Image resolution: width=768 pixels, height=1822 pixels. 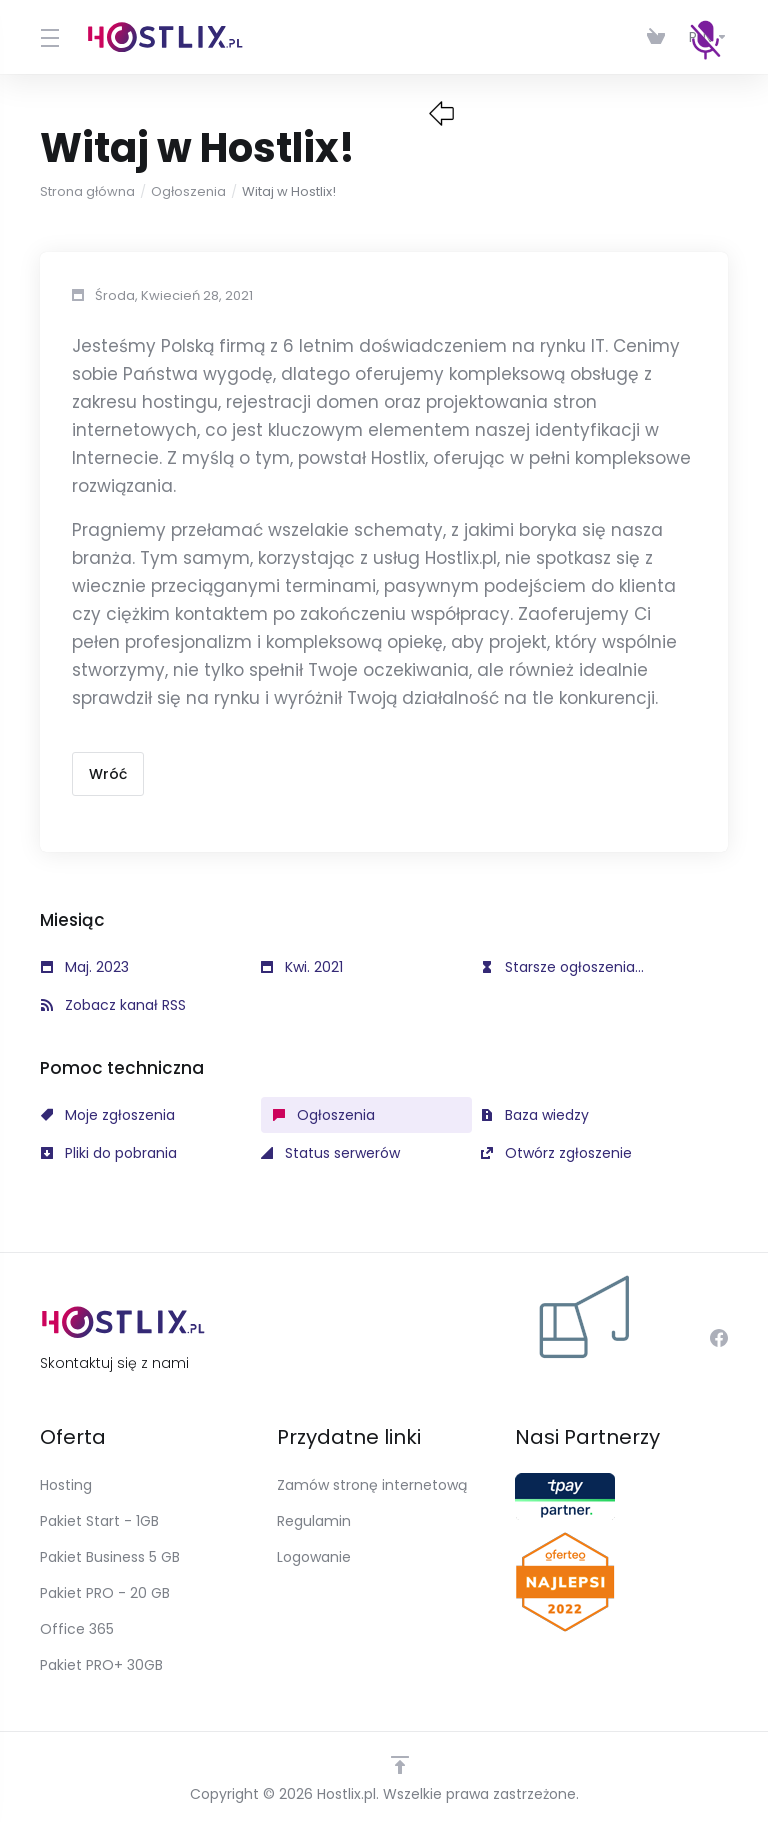 I want to click on construction or building in progress, so click(x=586, y=1322).